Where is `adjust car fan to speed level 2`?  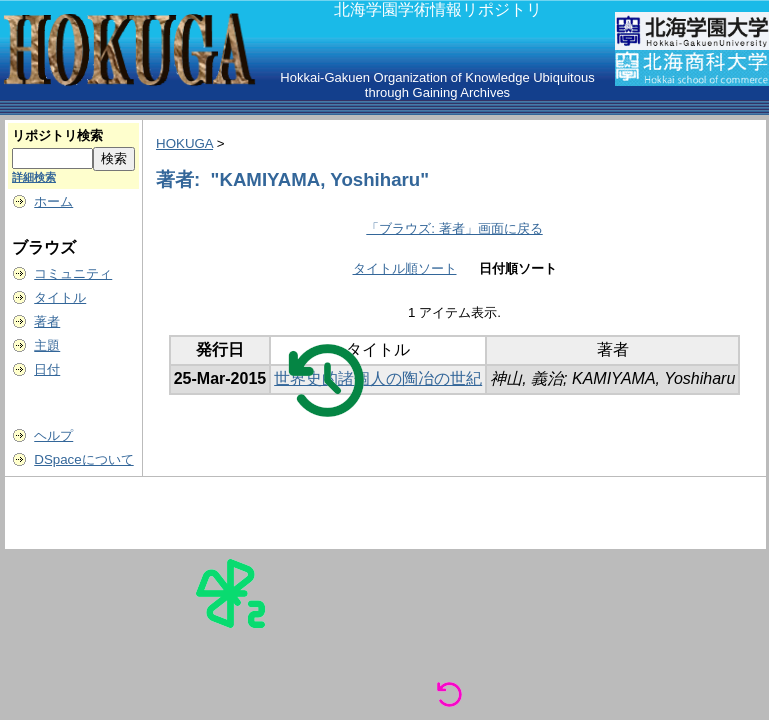 adjust car fan to speed level 2 is located at coordinates (230, 593).